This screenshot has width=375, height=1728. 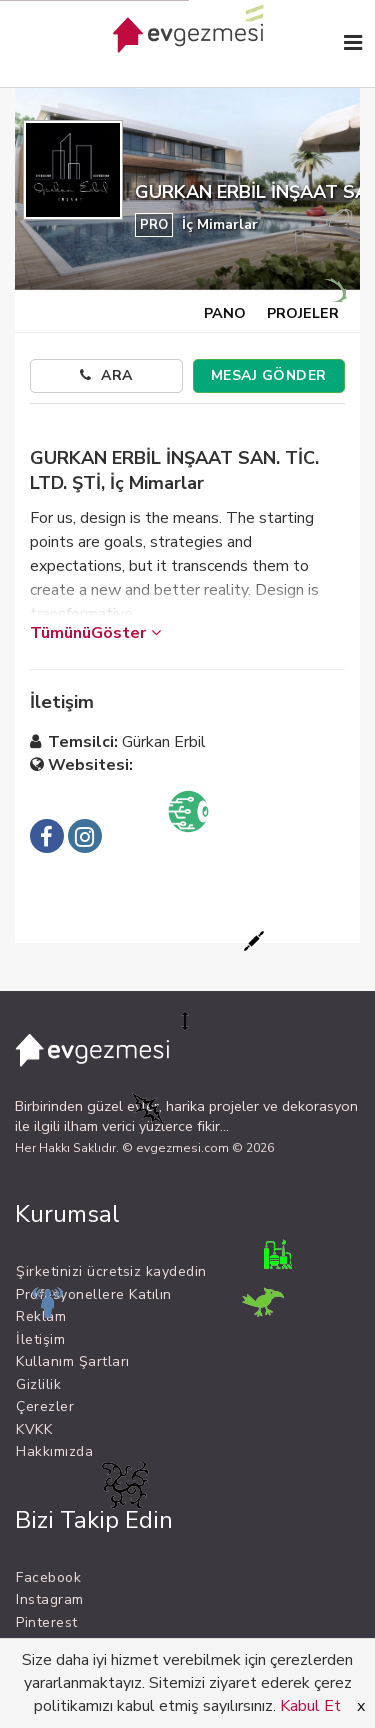 I want to click on indicates active awareness or alert mode, so click(x=47, y=1302).